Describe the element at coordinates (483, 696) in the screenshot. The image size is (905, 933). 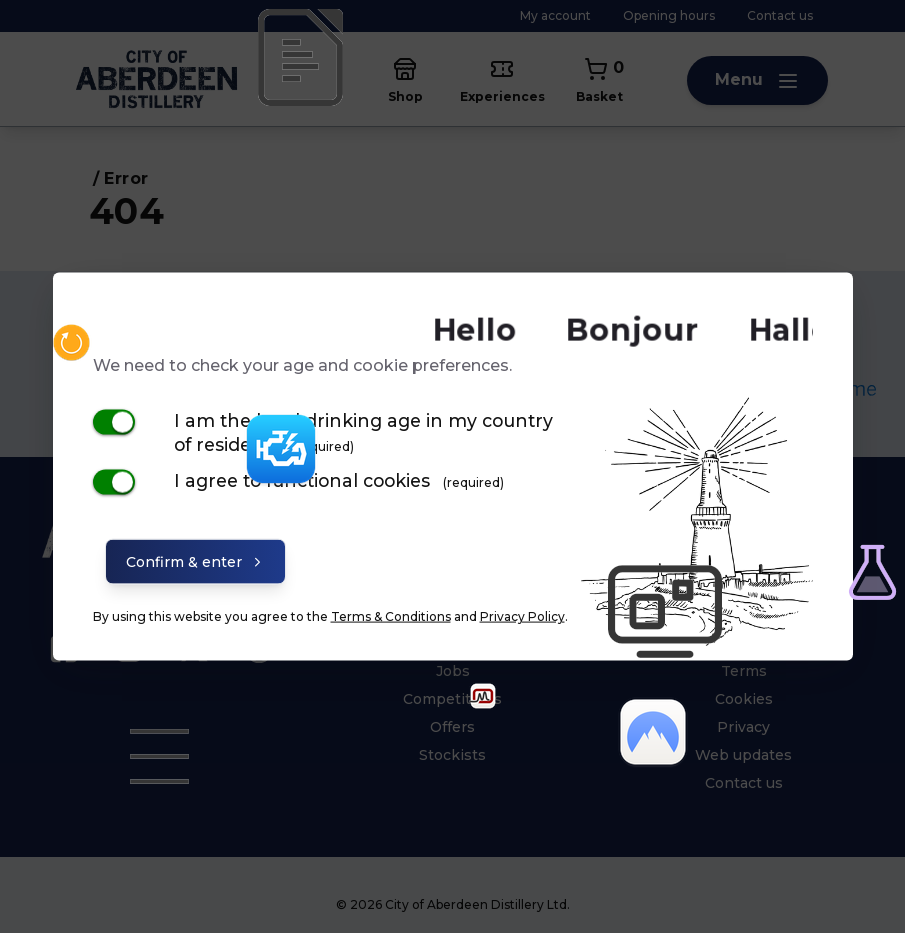
I see `open openchrom chromatography software` at that location.